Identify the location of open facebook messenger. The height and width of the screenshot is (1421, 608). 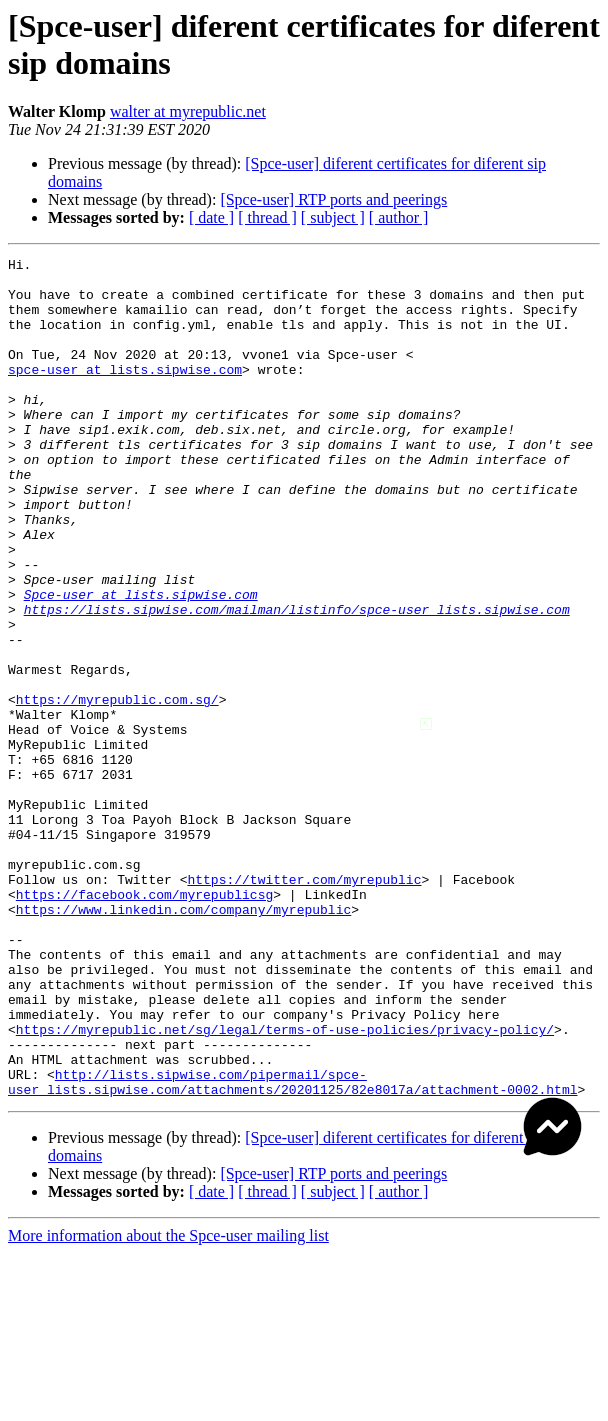
(552, 1126).